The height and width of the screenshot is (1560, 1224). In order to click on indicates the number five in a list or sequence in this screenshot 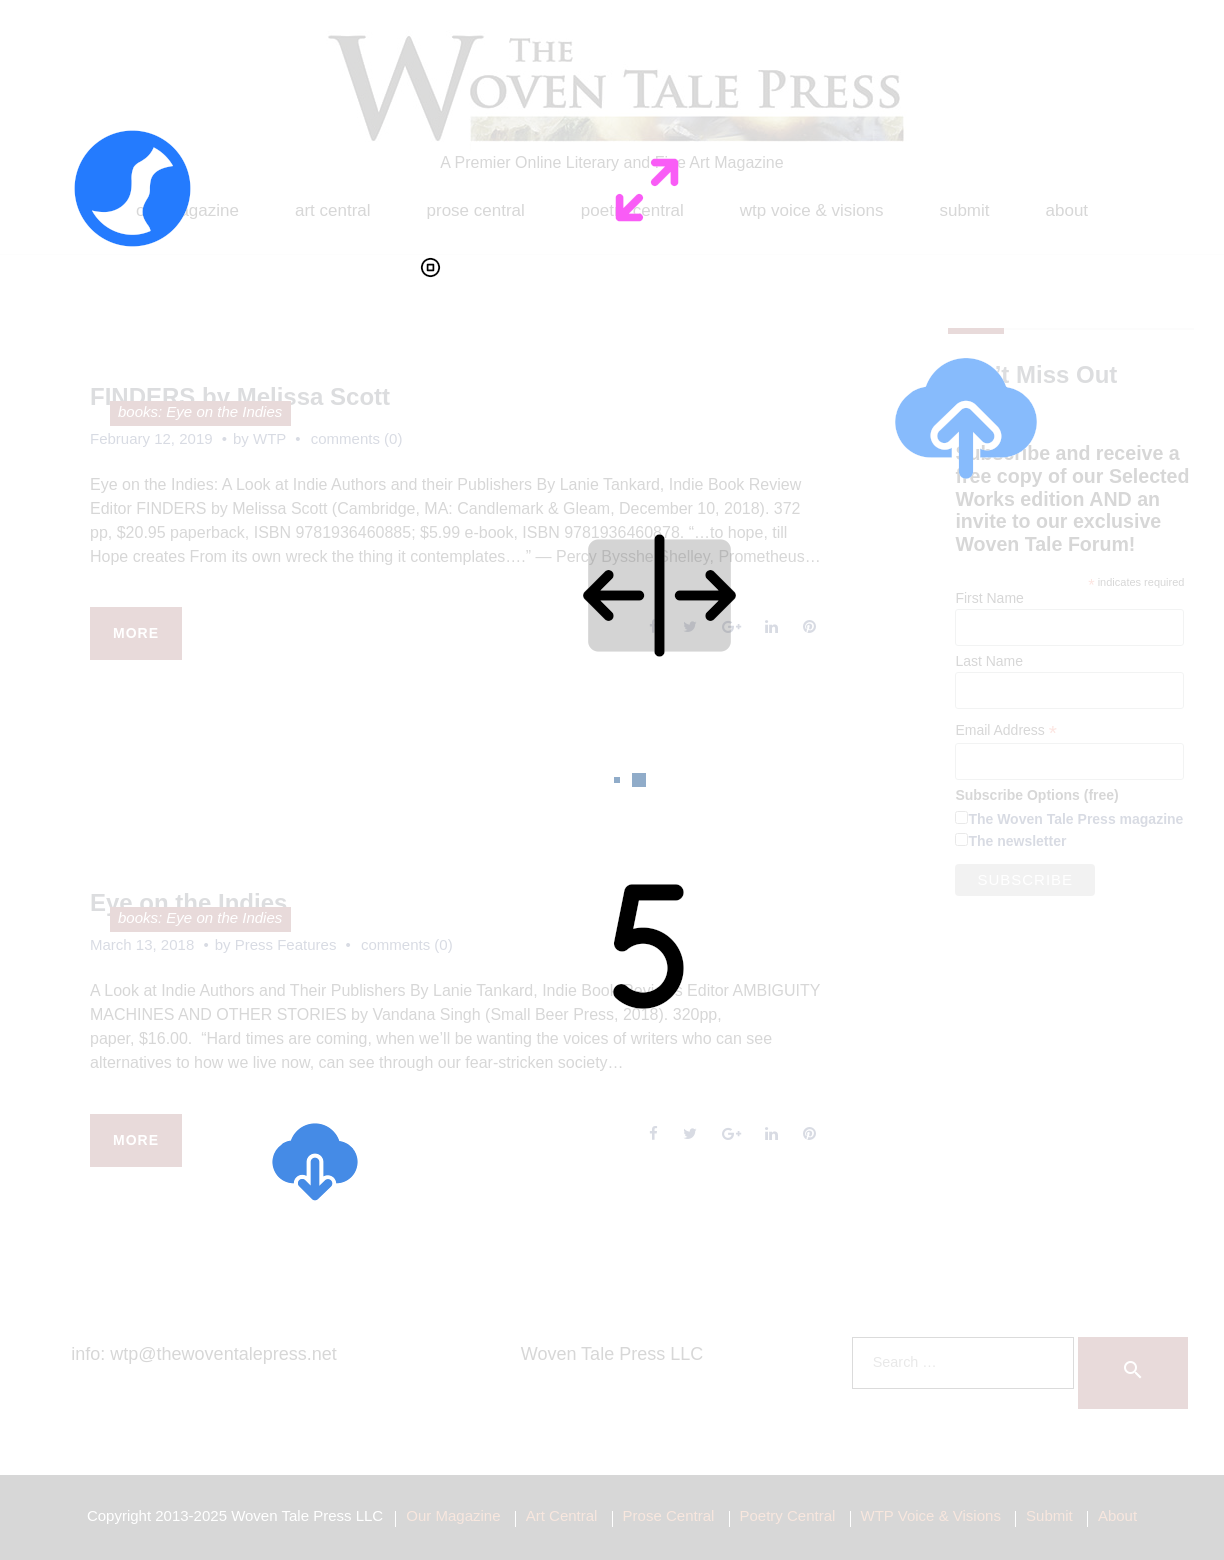, I will do `click(648, 946)`.